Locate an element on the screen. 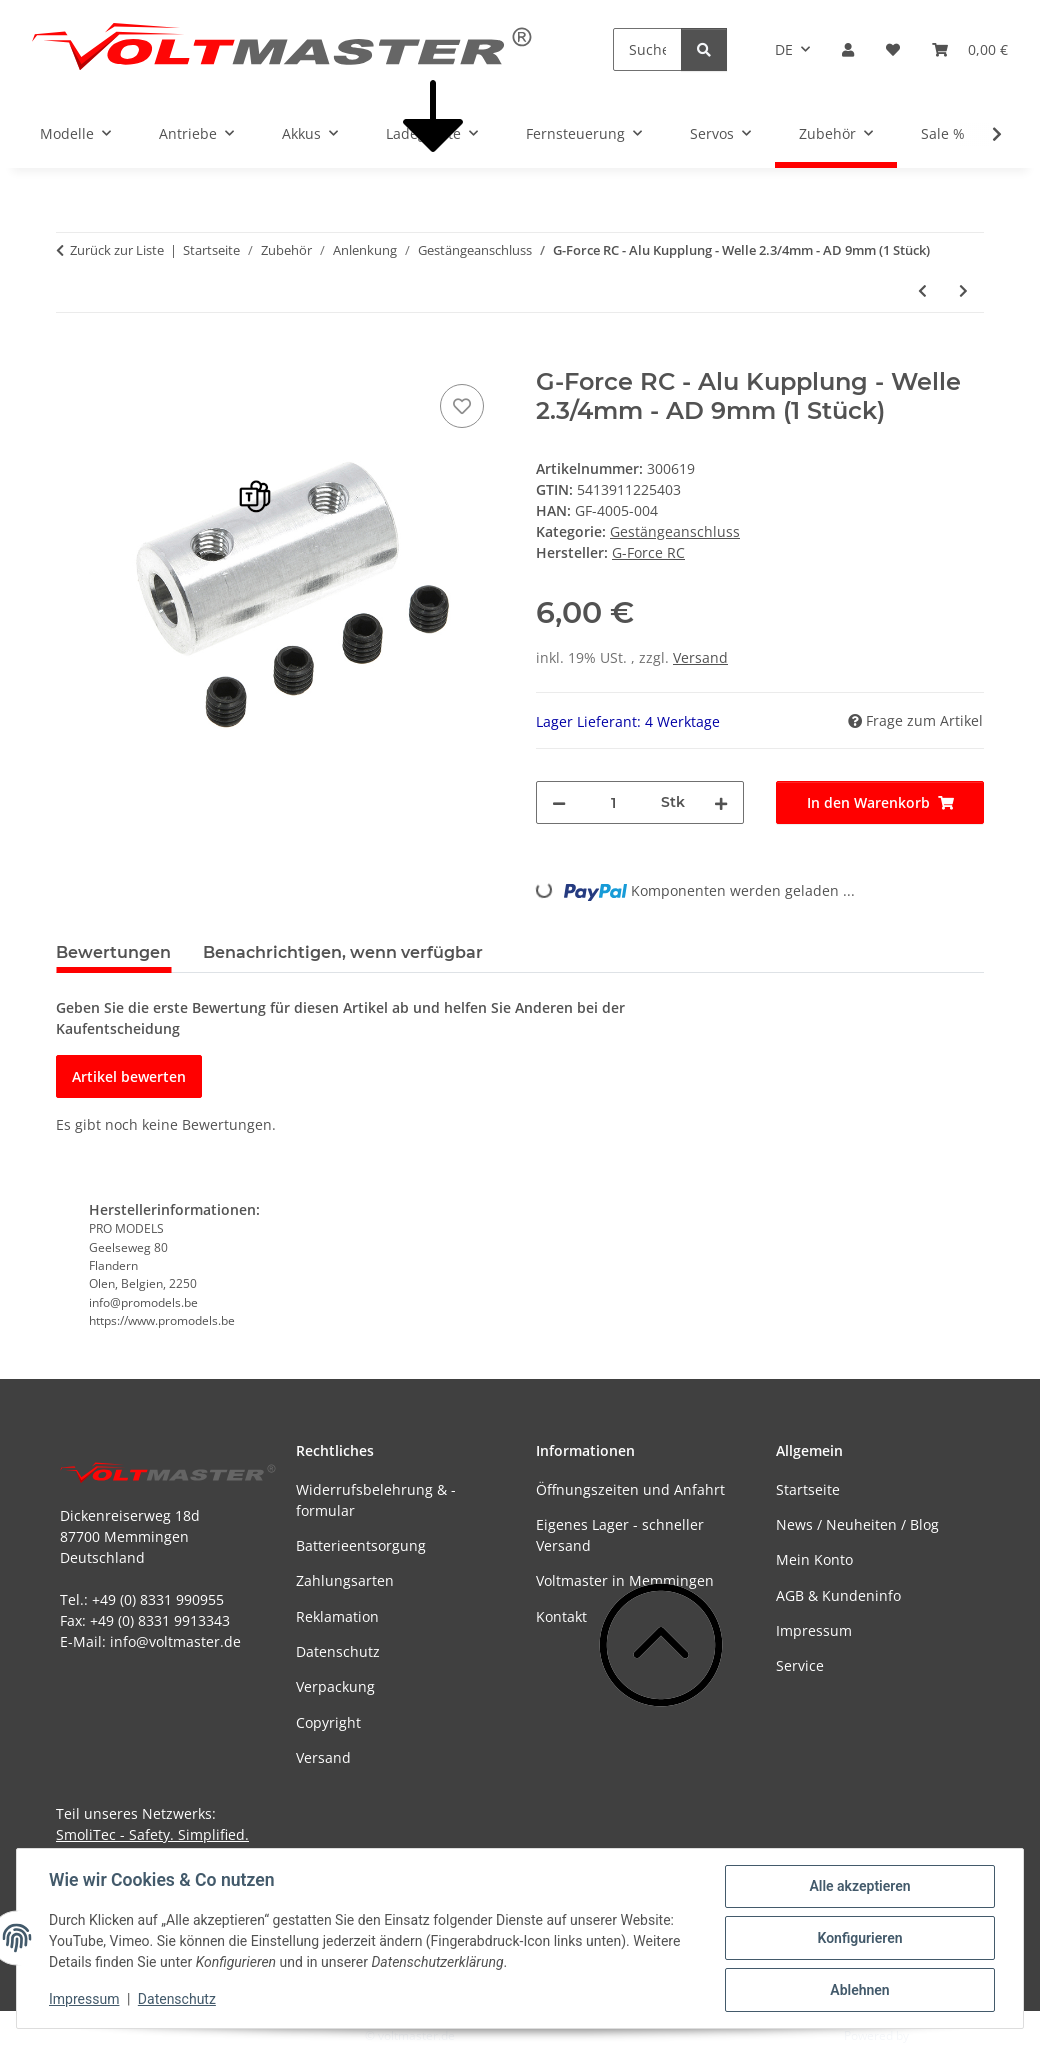 The height and width of the screenshot is (2061, 1040). download a file or content is located at coordinates (433, 116).